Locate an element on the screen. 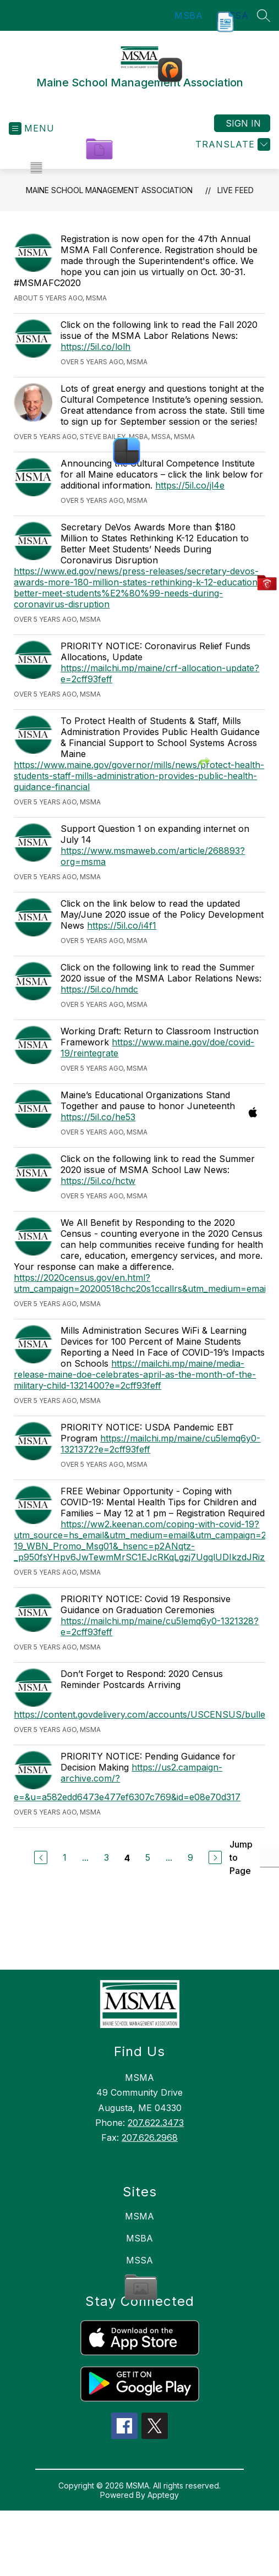 This screenshot has height=2576, width=279. open a text document template file is located at coordinates (225, 21).